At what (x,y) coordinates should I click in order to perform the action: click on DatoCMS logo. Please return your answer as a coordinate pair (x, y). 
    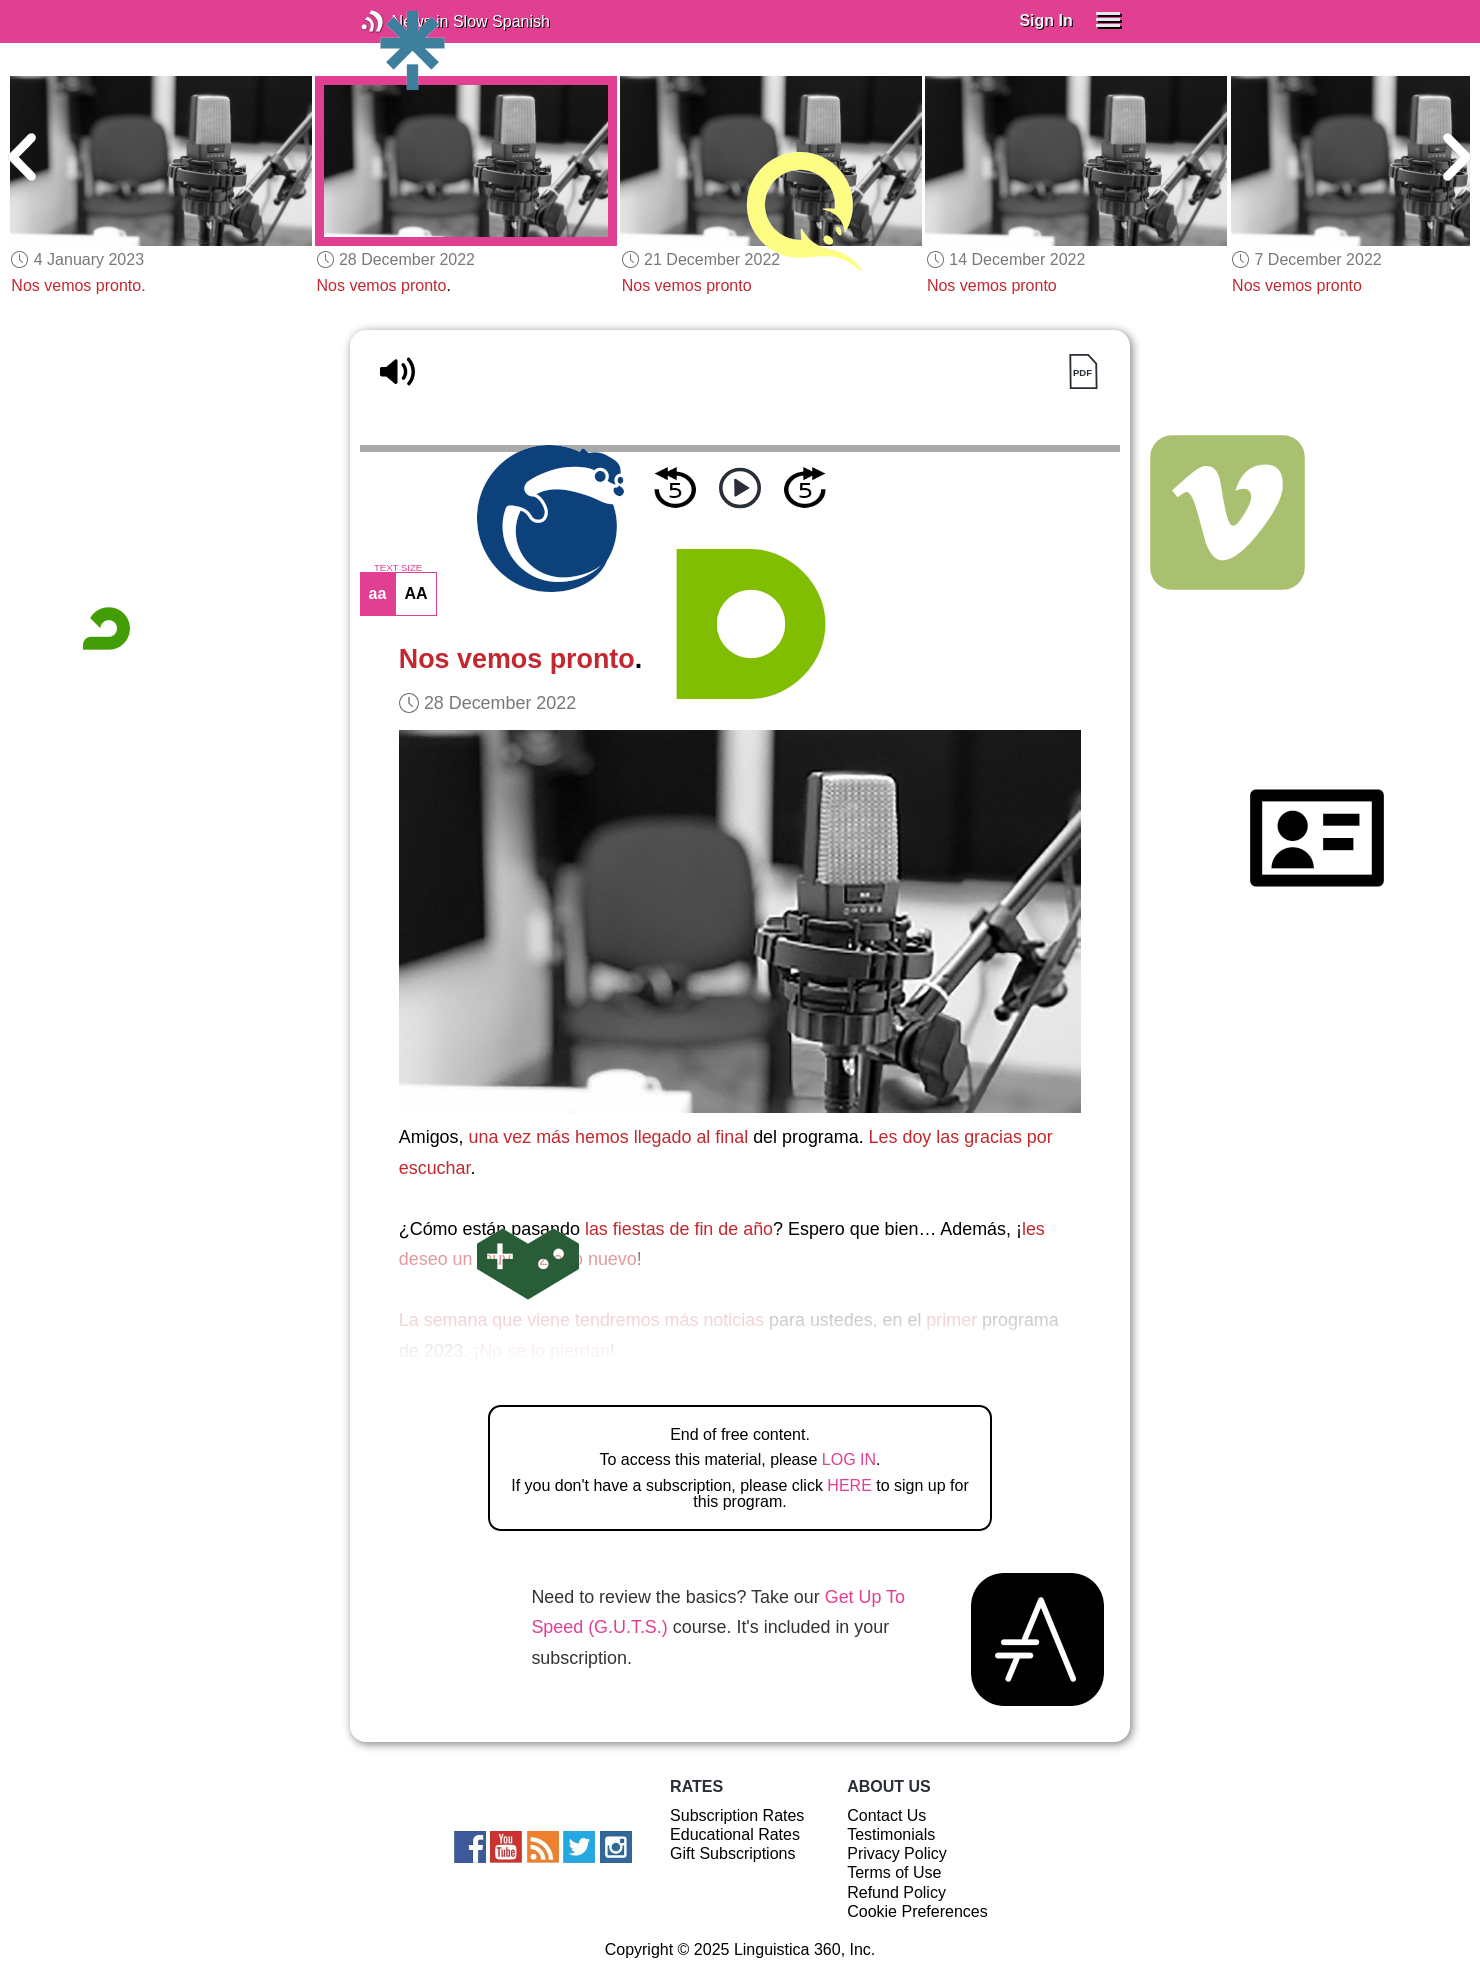
    Looking at the image, I should click on (751, 624).